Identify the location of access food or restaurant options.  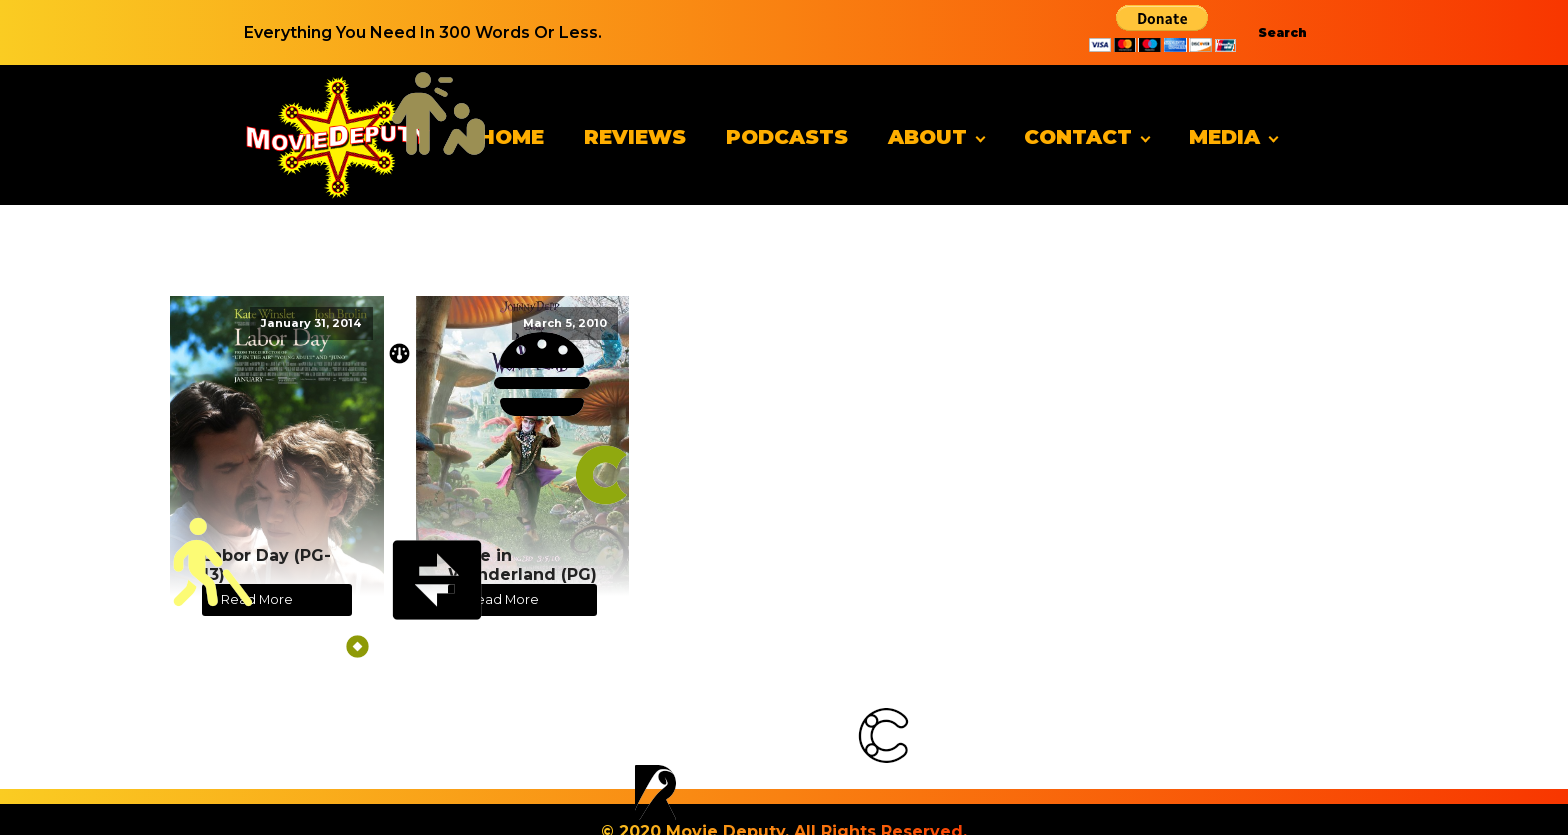
(542, 374).